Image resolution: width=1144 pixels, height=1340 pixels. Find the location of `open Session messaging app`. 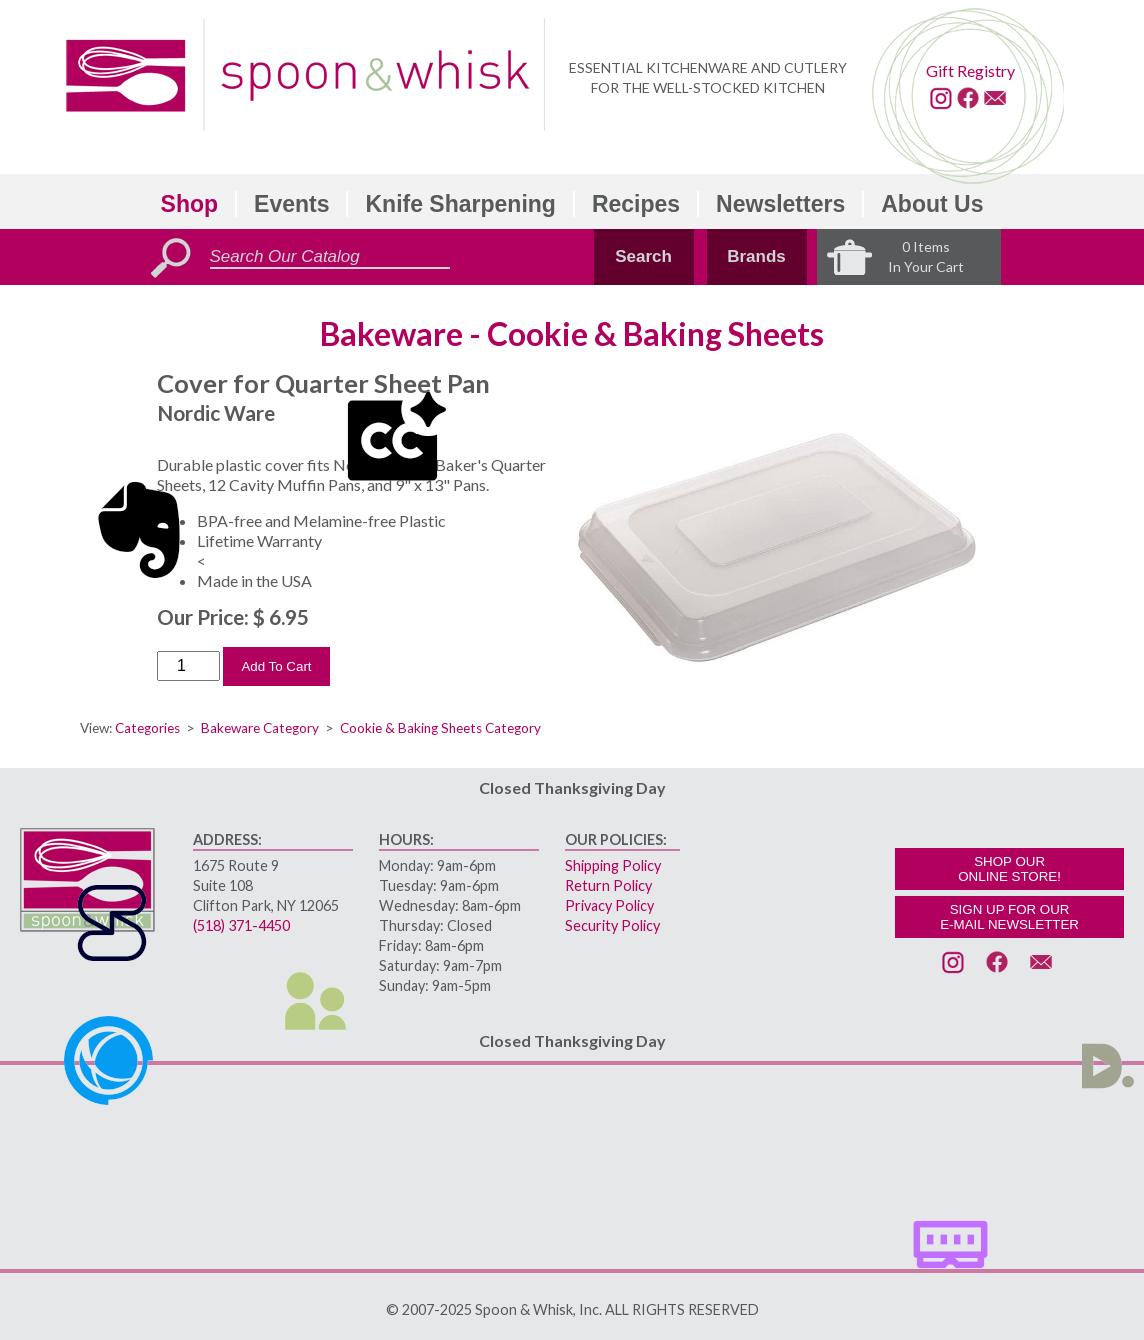

open Session messaging app is located at coordinates (112, 923).